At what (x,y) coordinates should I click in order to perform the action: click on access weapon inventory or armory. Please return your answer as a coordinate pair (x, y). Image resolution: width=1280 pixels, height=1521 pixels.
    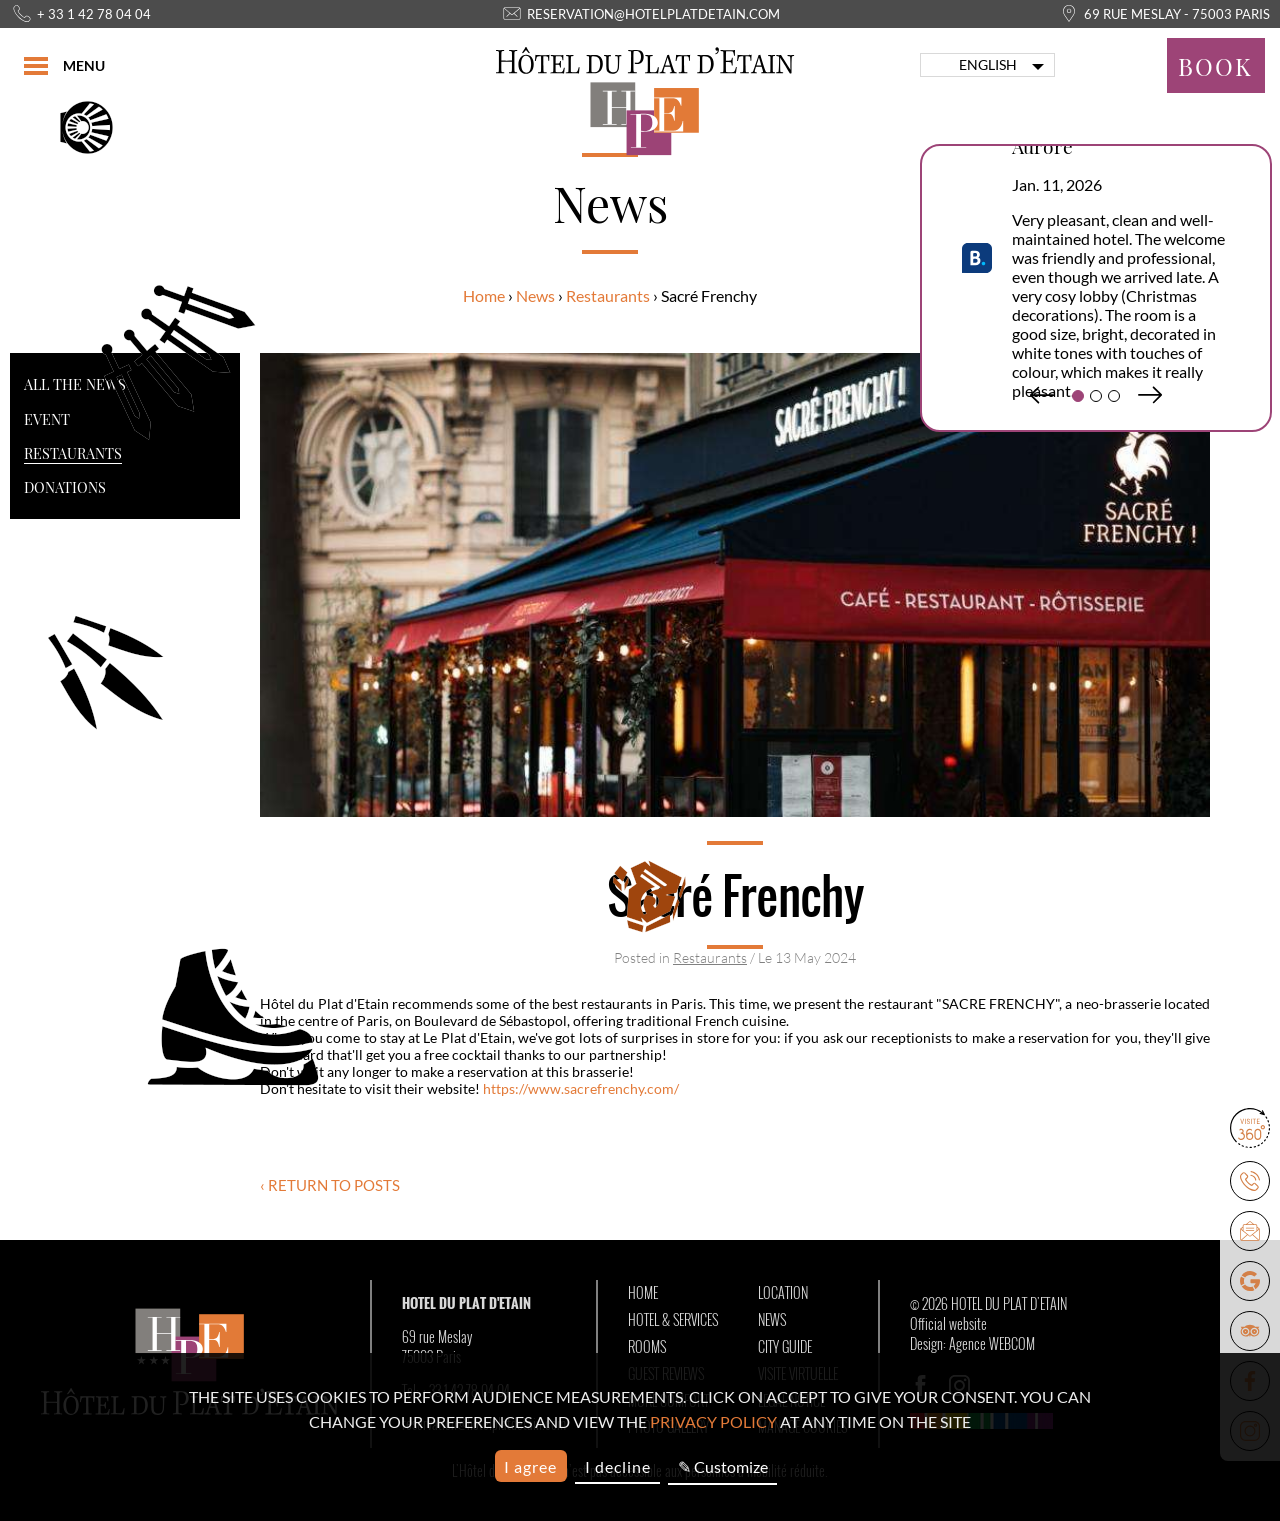
    Looking at the image, I should click on (177, 360).